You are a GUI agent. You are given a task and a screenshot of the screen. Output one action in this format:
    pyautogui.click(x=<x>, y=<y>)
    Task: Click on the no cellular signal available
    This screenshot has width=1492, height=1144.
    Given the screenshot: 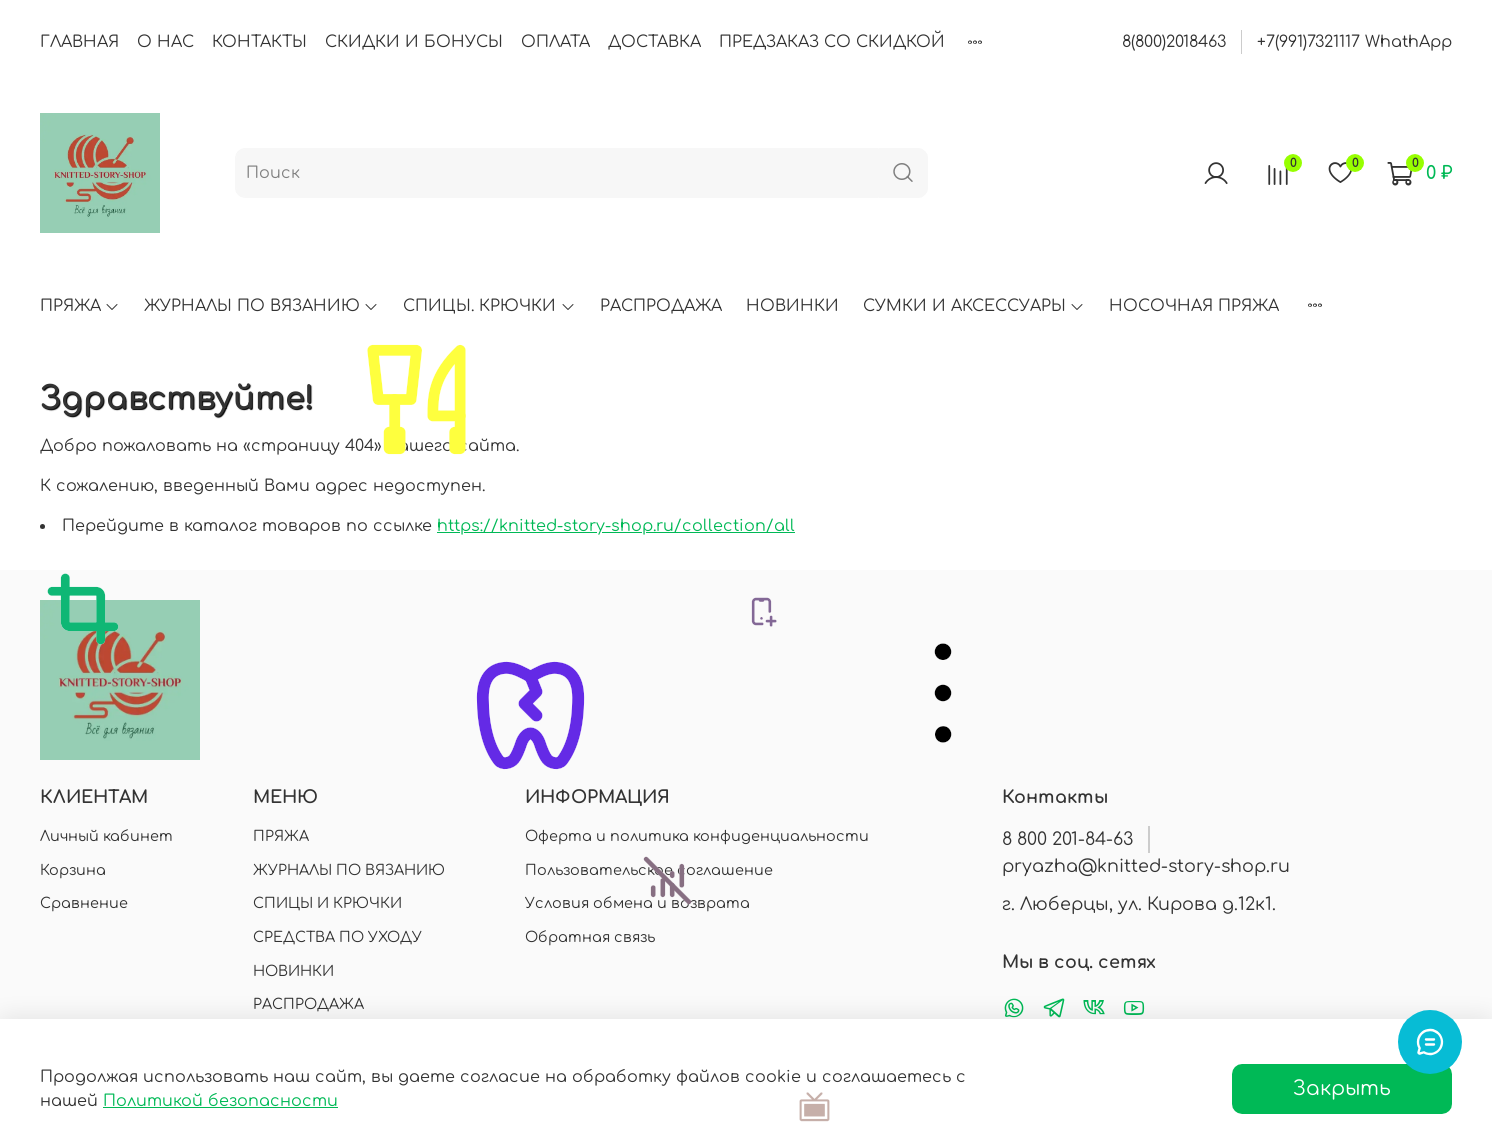 What is the action you would take?
    pyautogui.click(x=667, y=880)
    